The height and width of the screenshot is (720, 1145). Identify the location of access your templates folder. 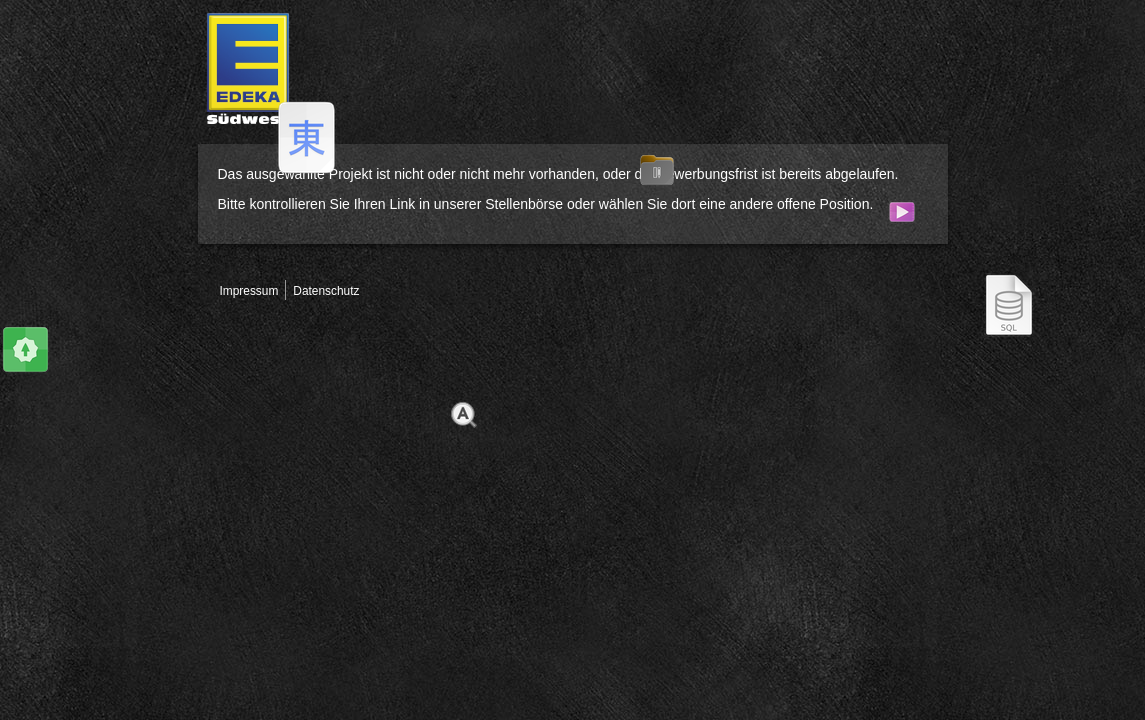
(657, 170).